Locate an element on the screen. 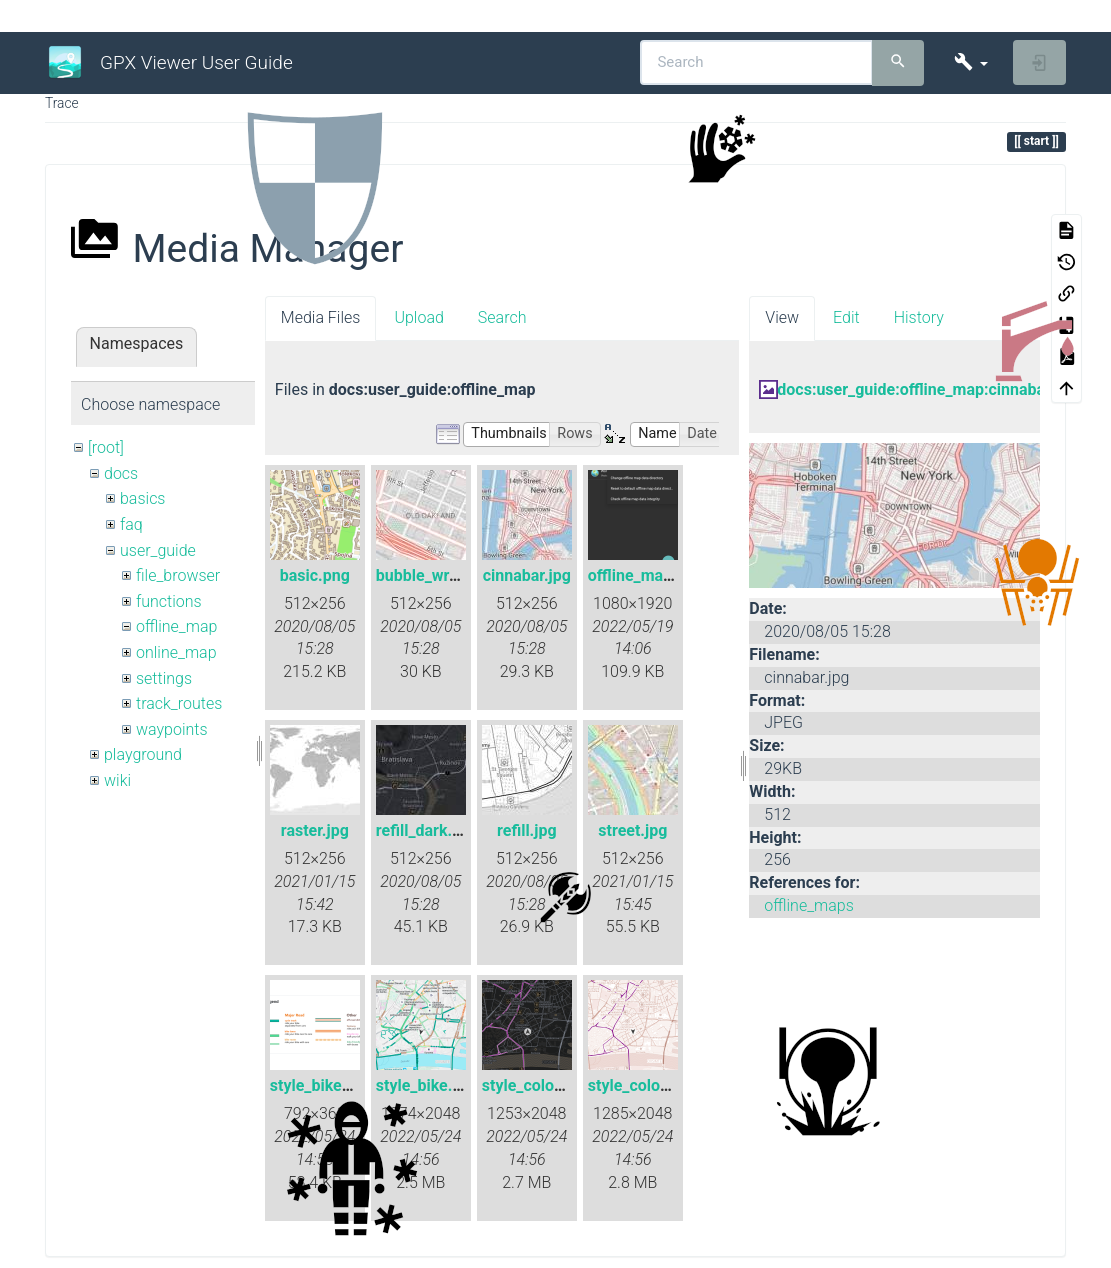 Image resolution: width=1111 pixels, height=1268 pixels. cast an ice or frost spell is located at coordinates (722, 148).